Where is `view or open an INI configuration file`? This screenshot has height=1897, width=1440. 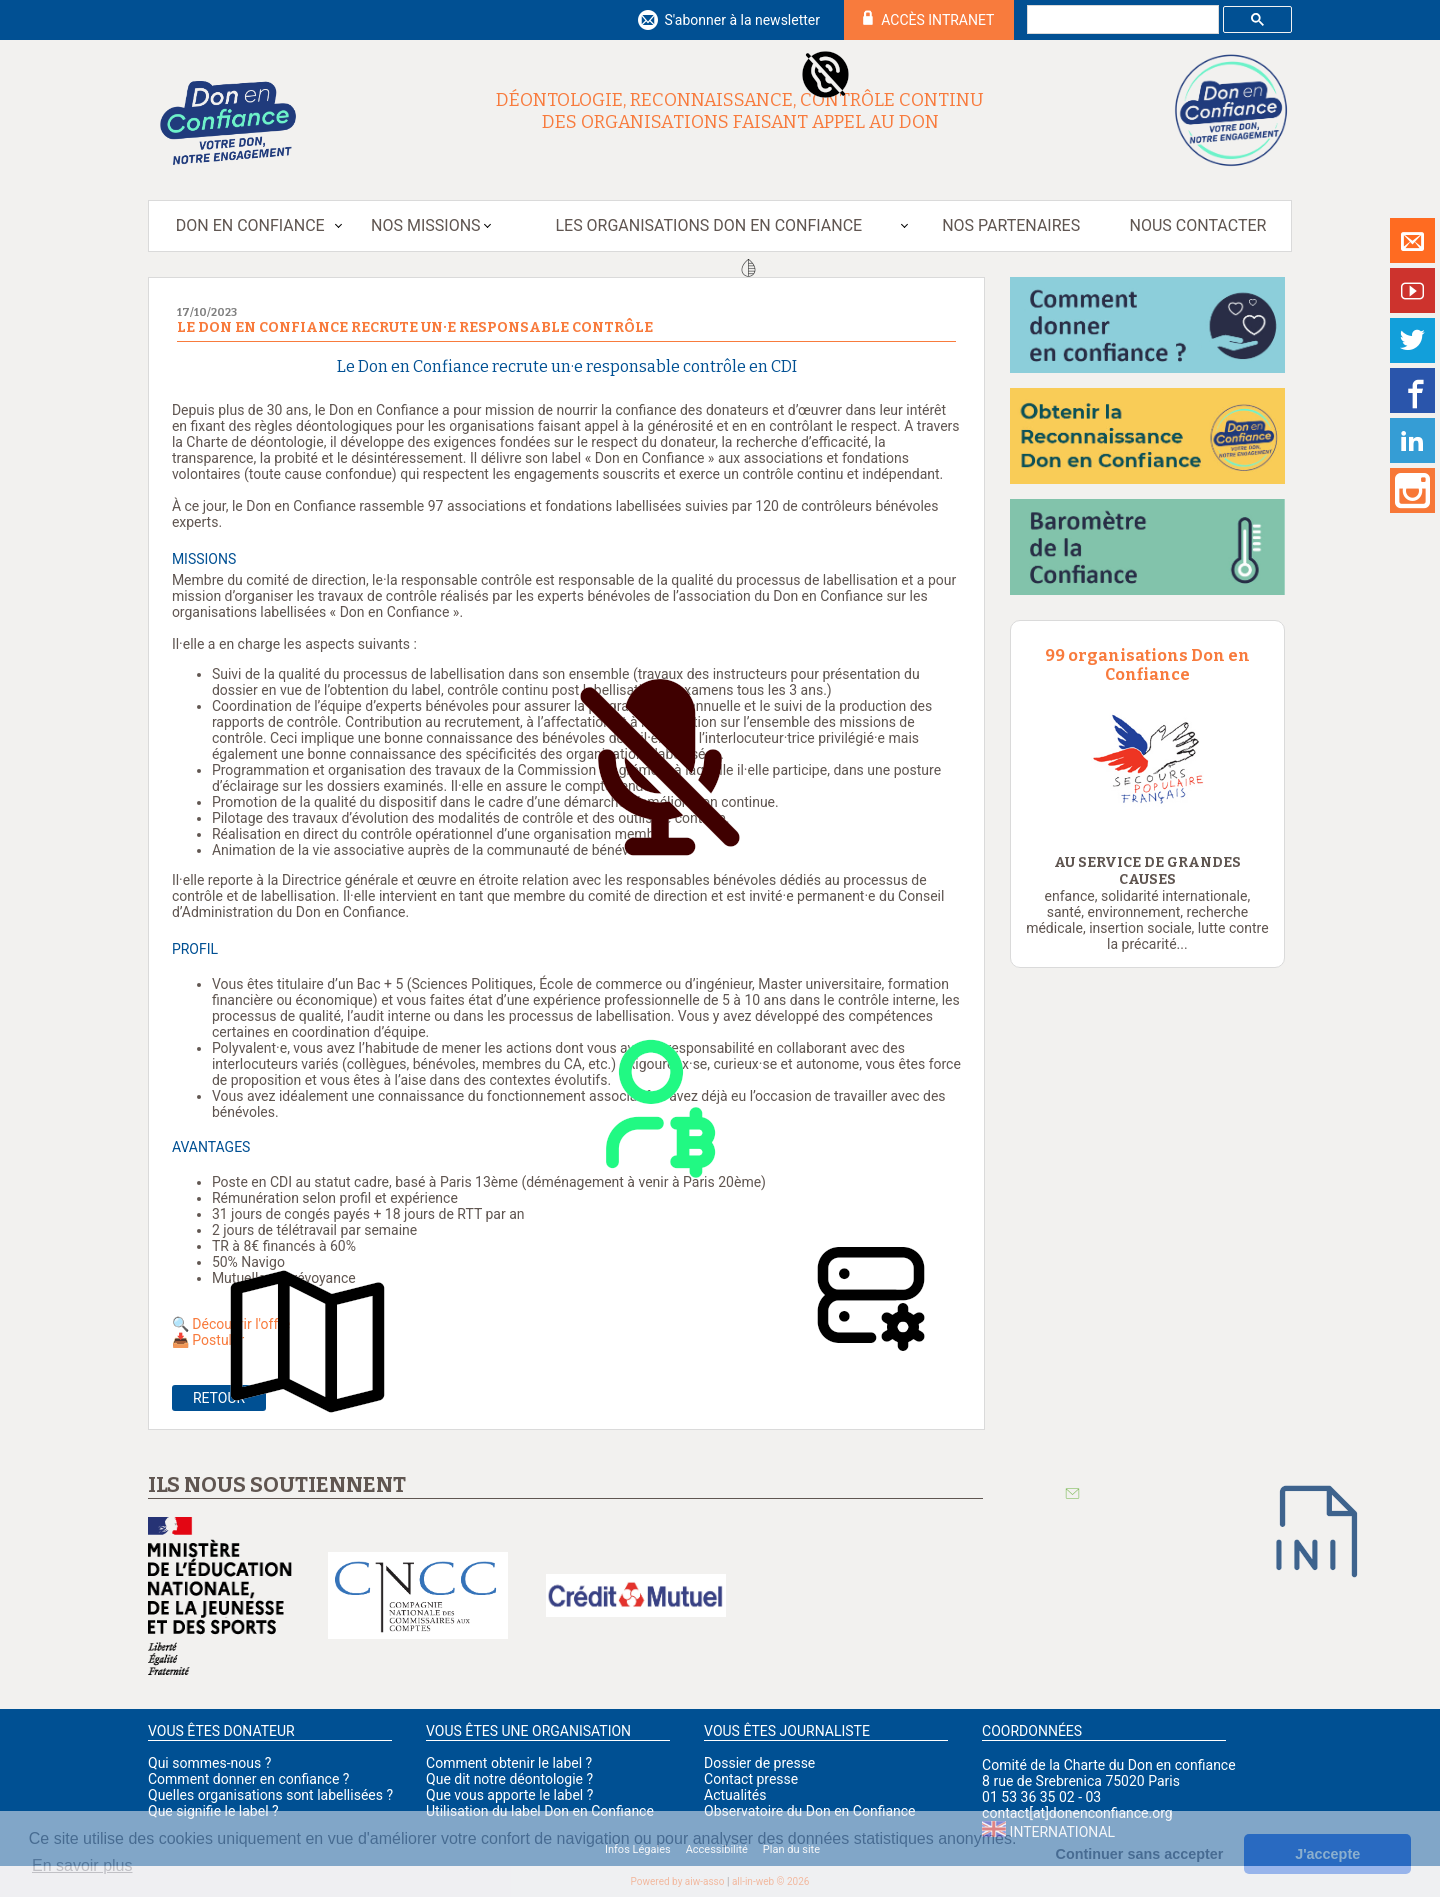 view or open an INI configuration file is located at coordinates (1318, 1531).